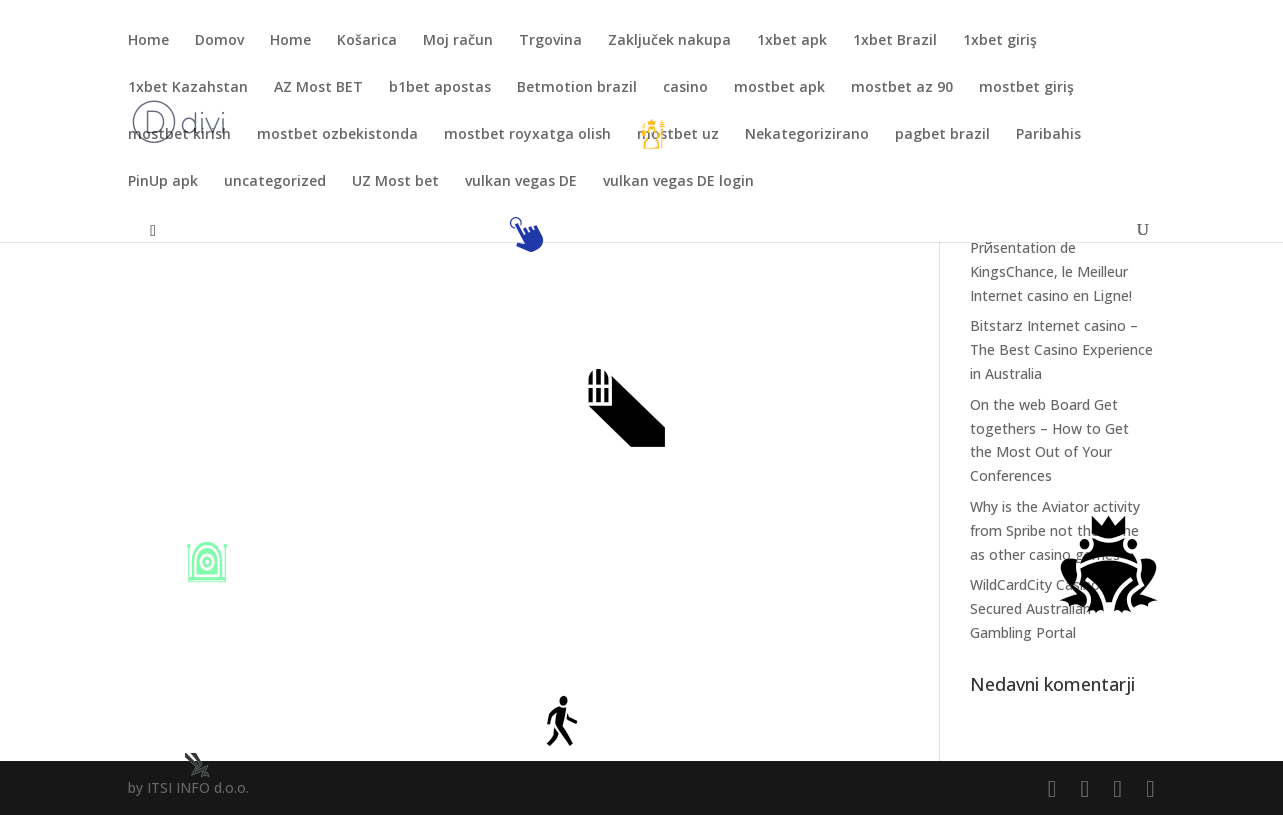 This screenshot has height=815, width=1283. Describe the element at coordinates (653, 134) in the screenshot. I see `view the hierophant tarot card` at that location.